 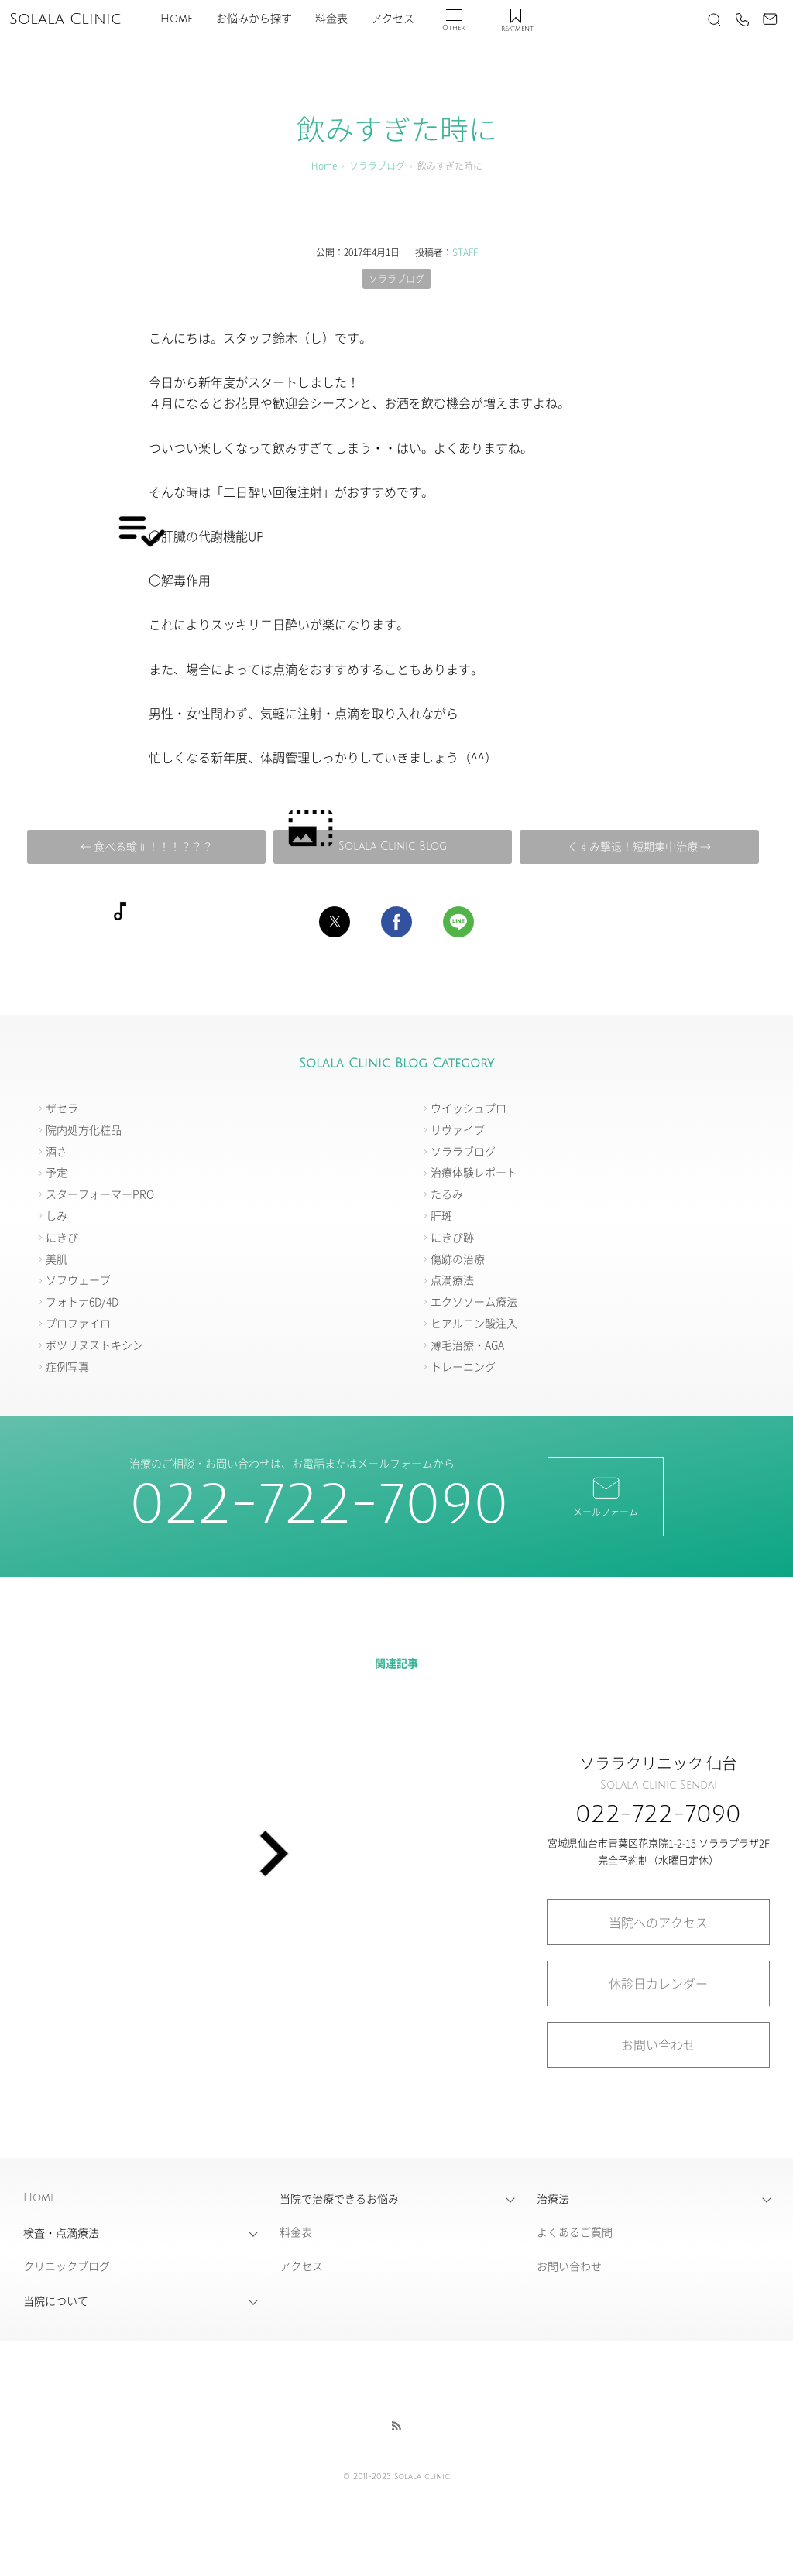 What do you see at coordinates (120, 911) in the screenshot?
I see `play or access audio content` at bounding box center [120, 911].